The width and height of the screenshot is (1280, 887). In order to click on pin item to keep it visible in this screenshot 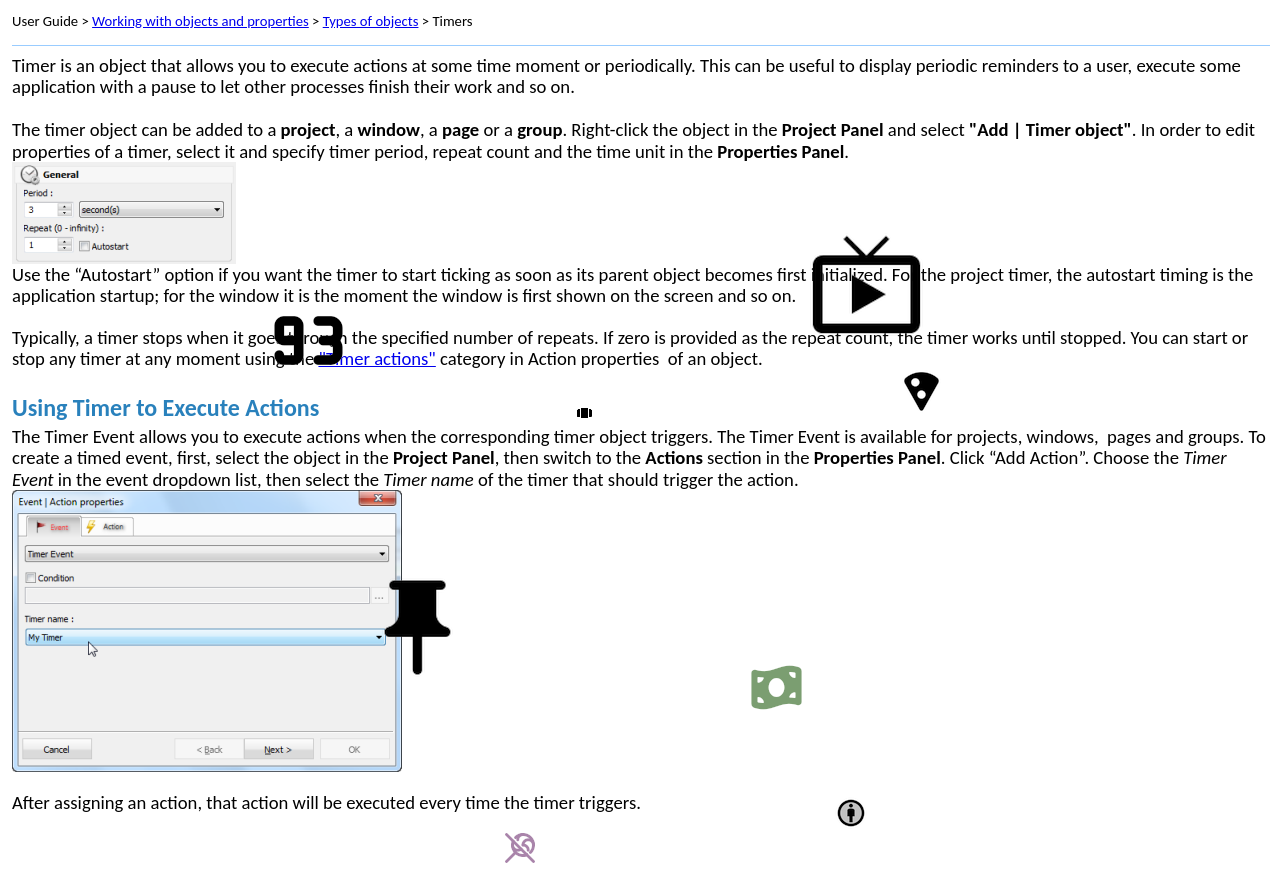, I will do `click(417, 627)`.